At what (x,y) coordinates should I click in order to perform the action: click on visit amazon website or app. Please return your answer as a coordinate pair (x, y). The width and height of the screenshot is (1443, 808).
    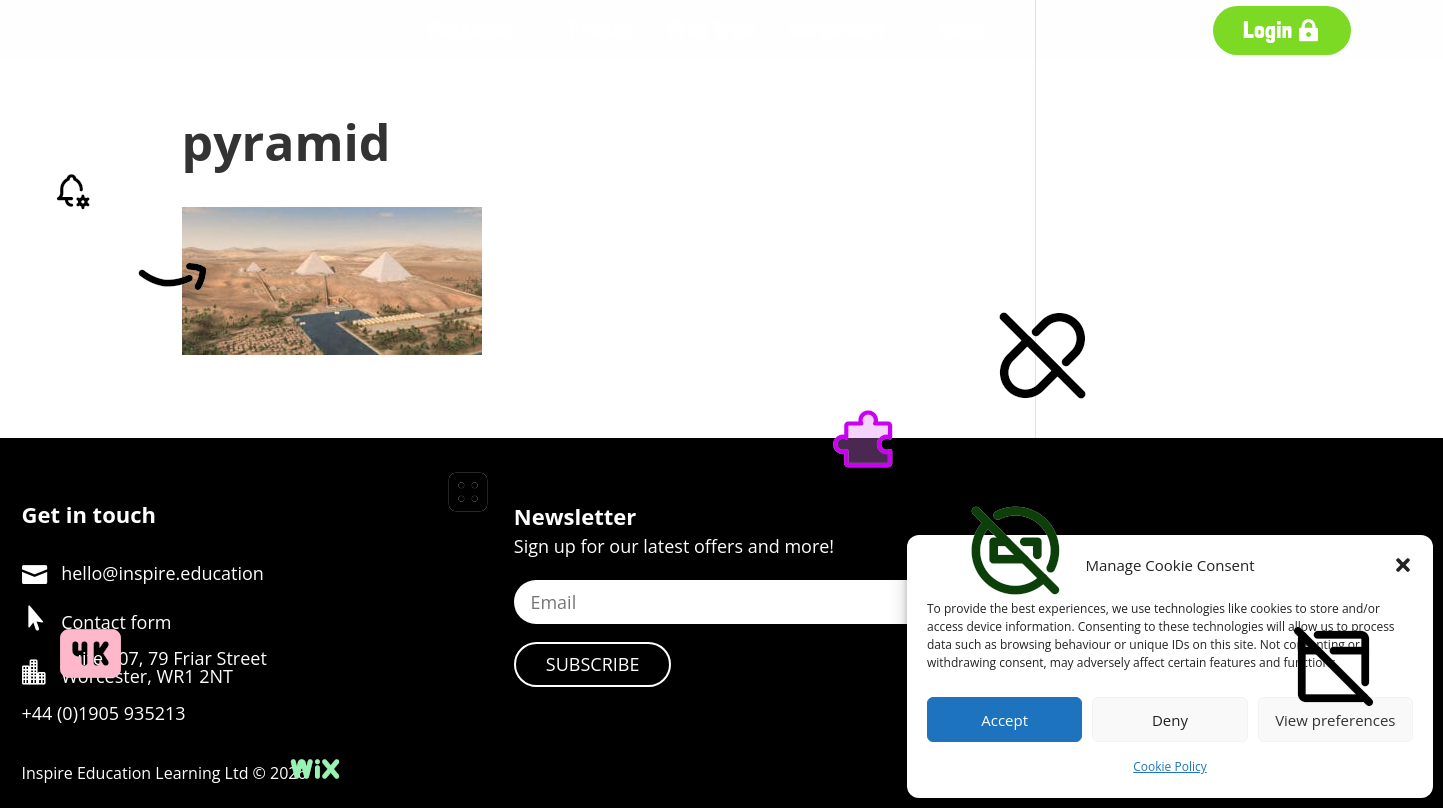
    Looking at the image, I should click on (172, 276).